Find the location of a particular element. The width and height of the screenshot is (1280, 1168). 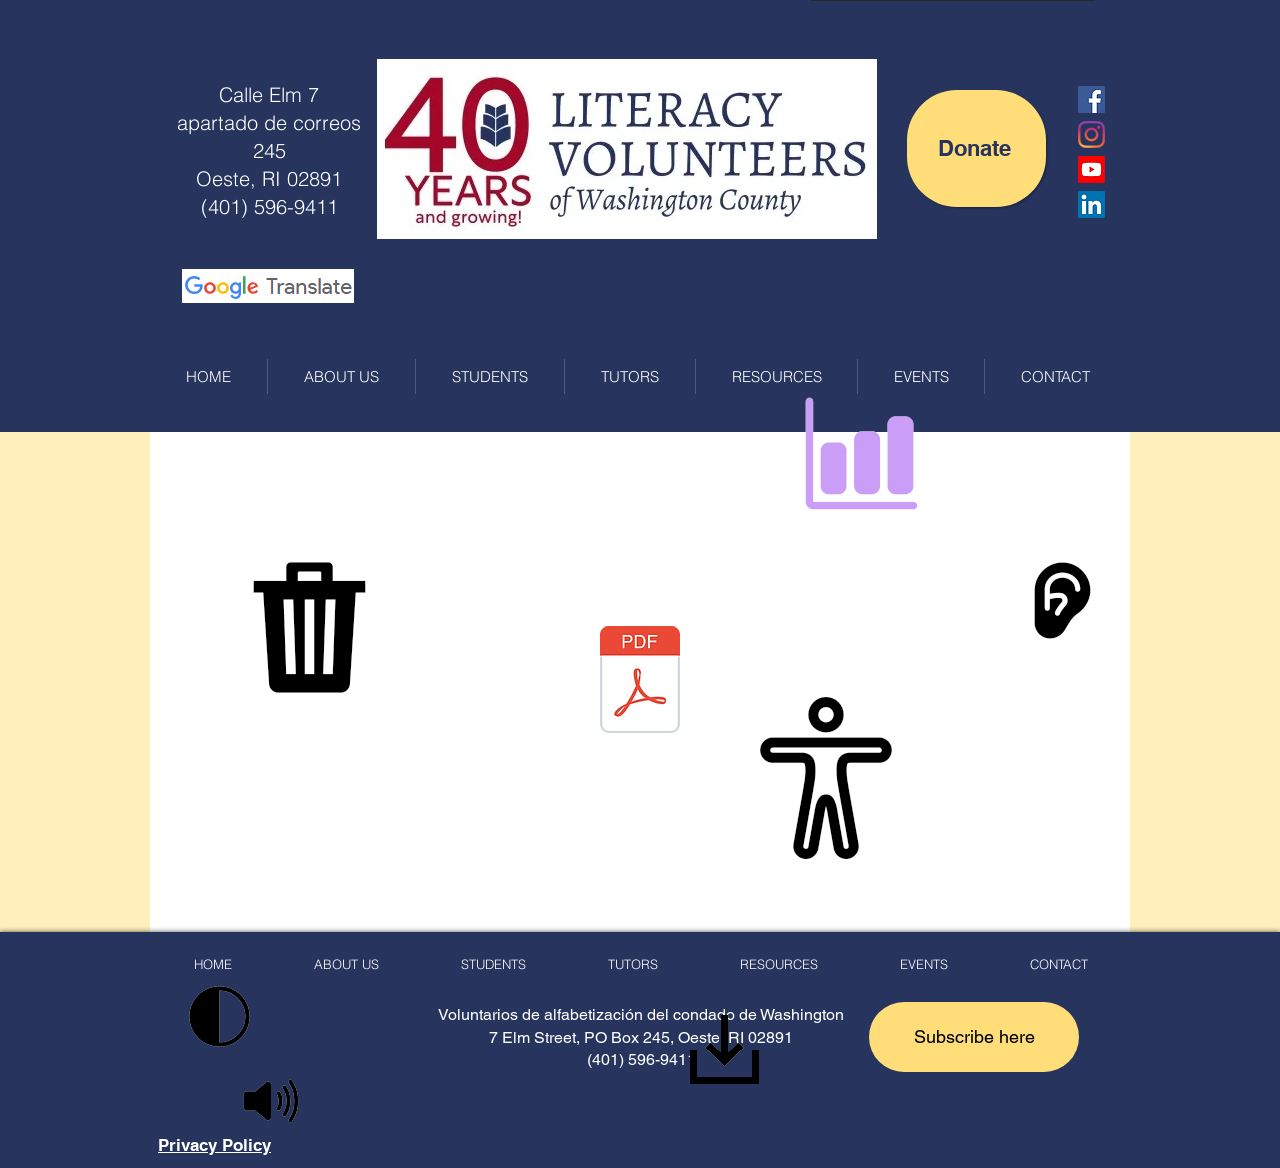

adjust display contrast settings is located at coordinates (219, 1016).